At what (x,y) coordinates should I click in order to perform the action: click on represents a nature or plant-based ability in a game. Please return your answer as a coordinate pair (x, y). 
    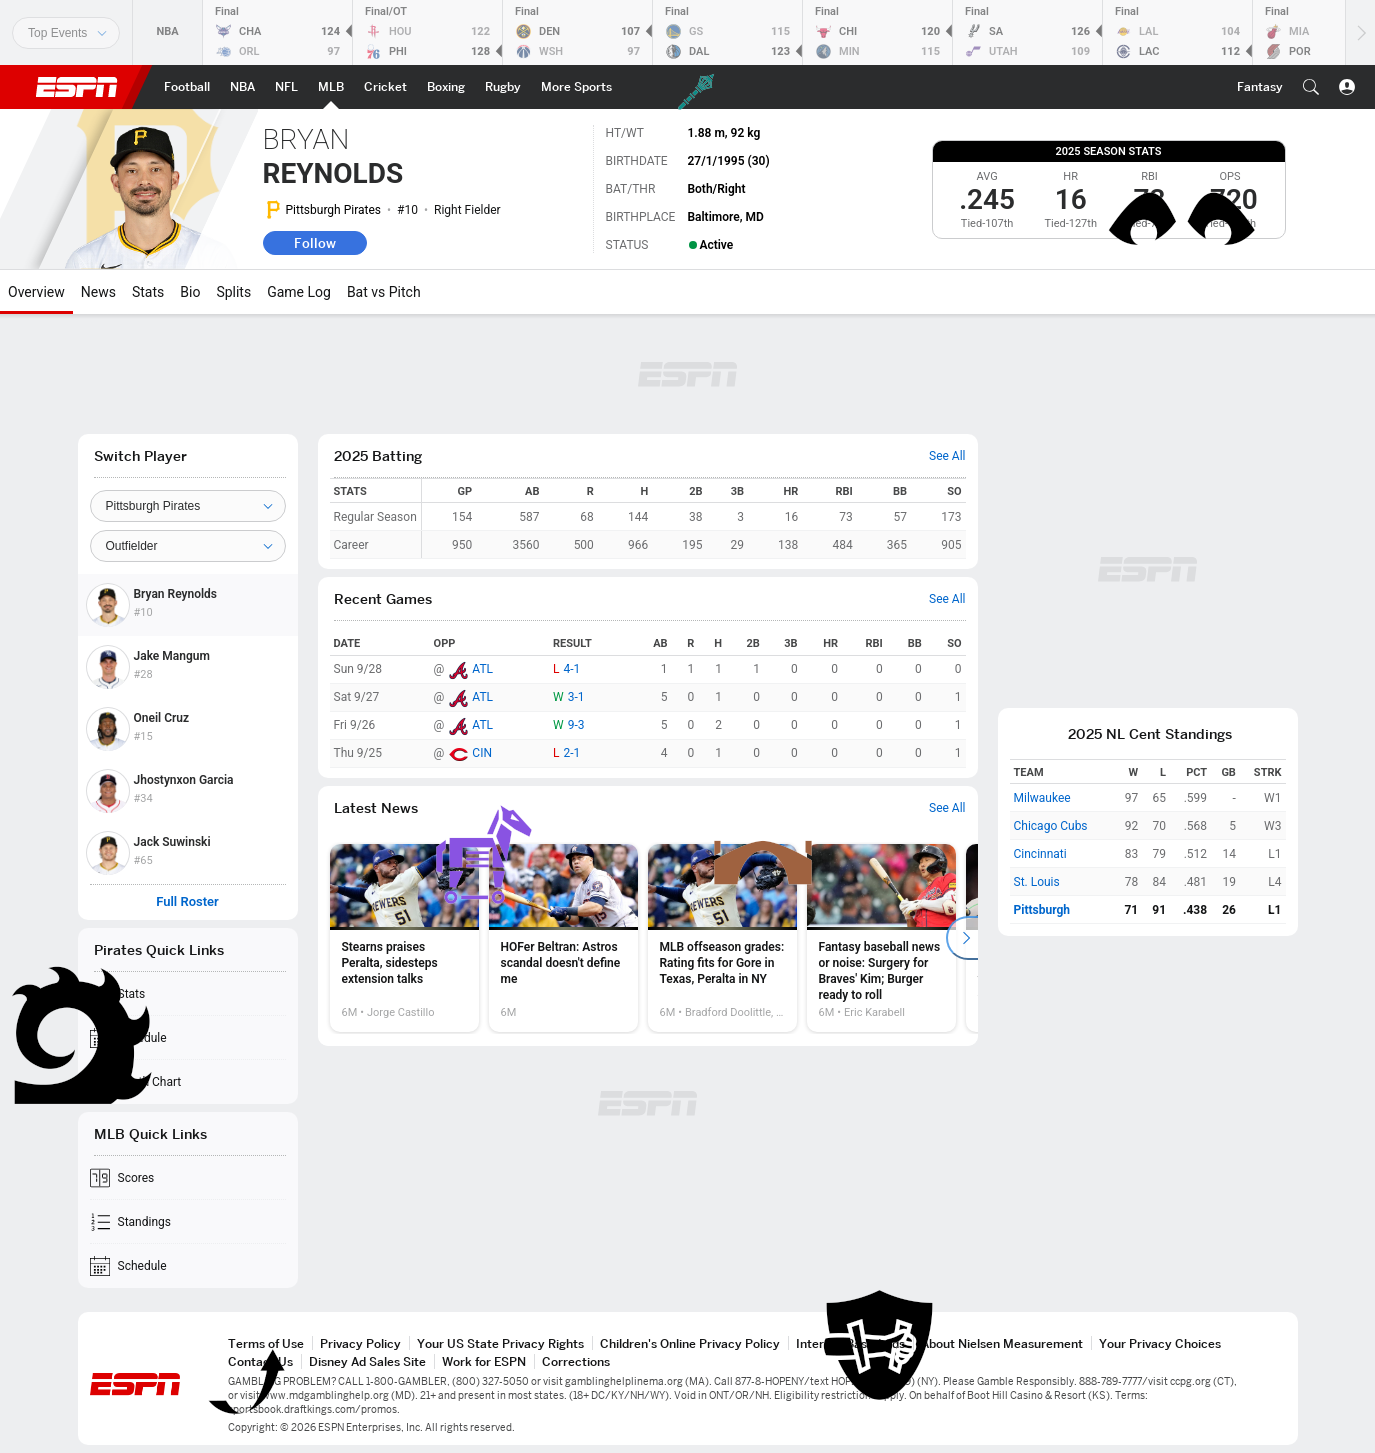
    Looking at the image, I should click on (82, 1035).